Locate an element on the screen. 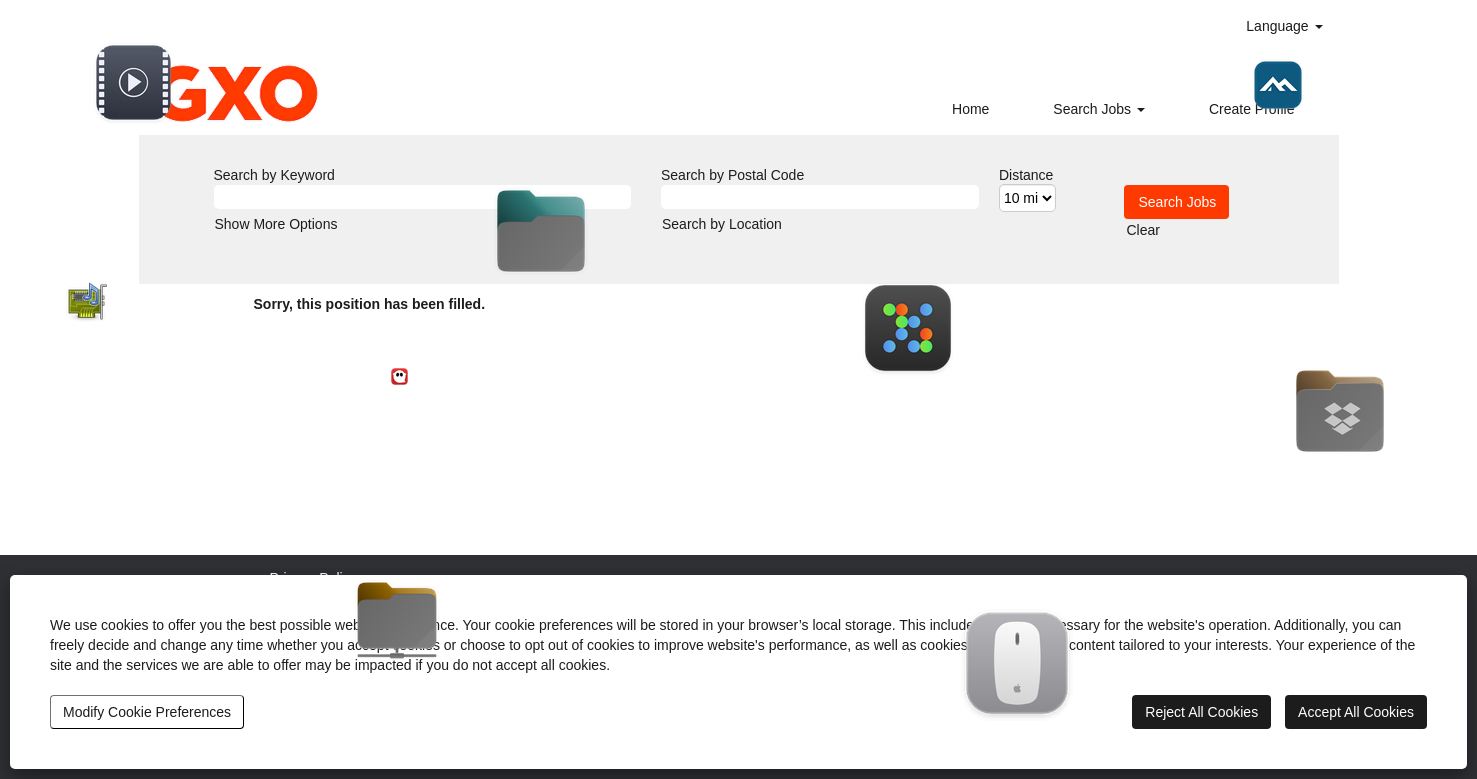 The image size is (1477, 779). open mouse settings and preferences is located at coordinates (1017, 665).